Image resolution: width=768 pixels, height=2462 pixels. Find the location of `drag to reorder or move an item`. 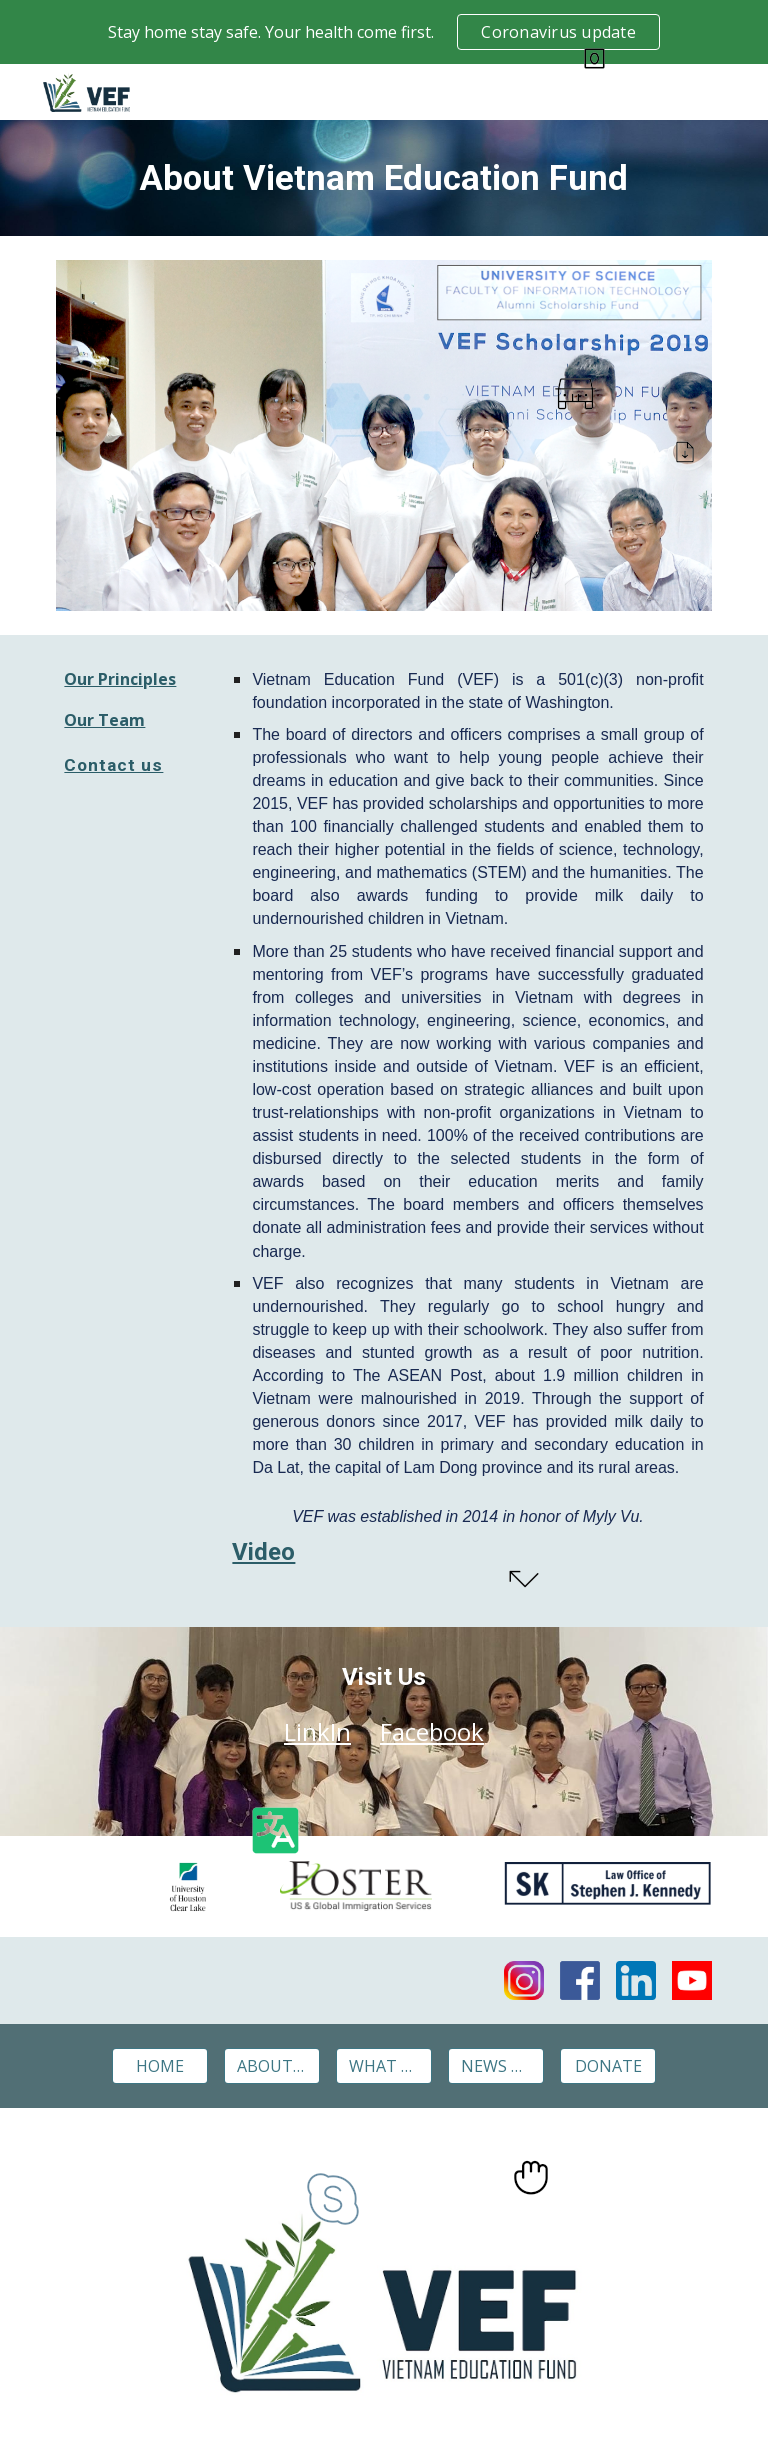

drag to reorder or move an item is located at coordinates (531, 2173).